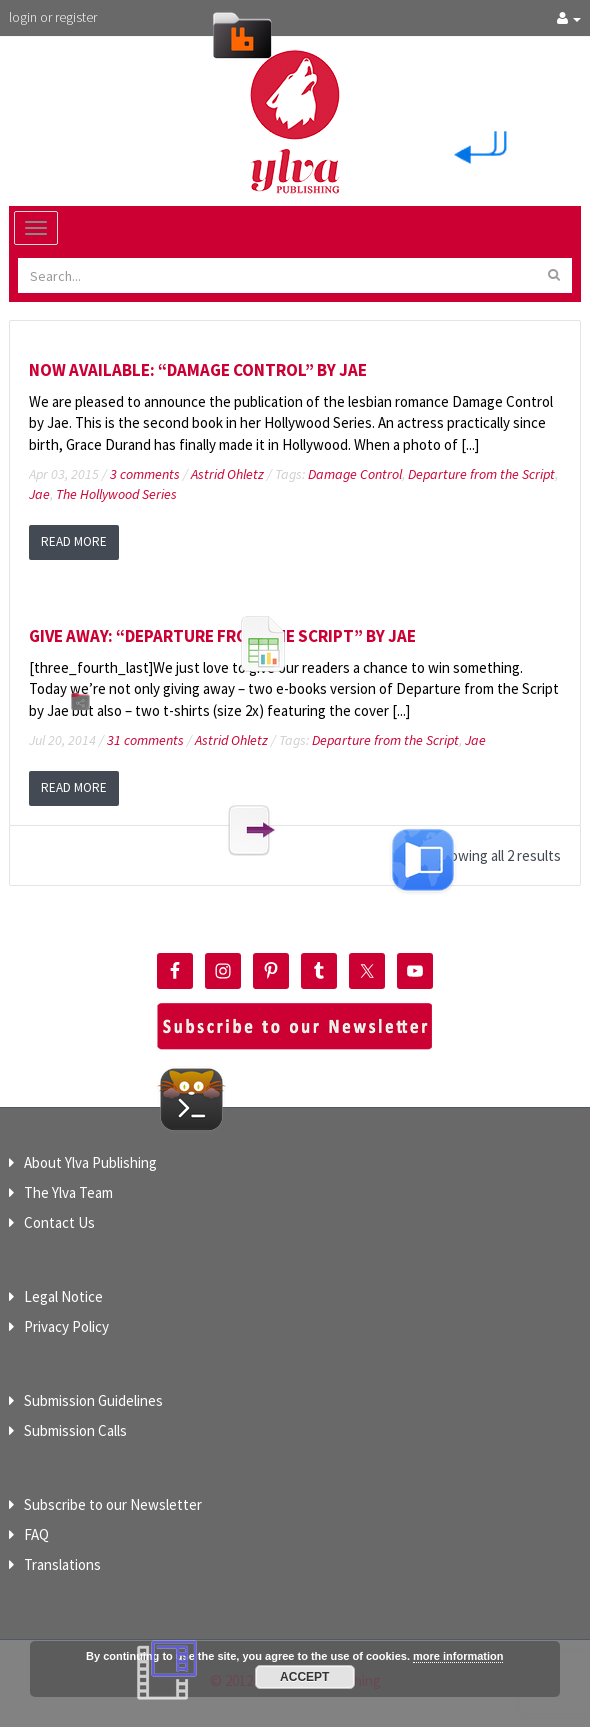 This screenshot has height=1727, width=590. Describe the element at coordinates (479, 143) in the screenshot. I see `reply to all recipients of an email` at that location.